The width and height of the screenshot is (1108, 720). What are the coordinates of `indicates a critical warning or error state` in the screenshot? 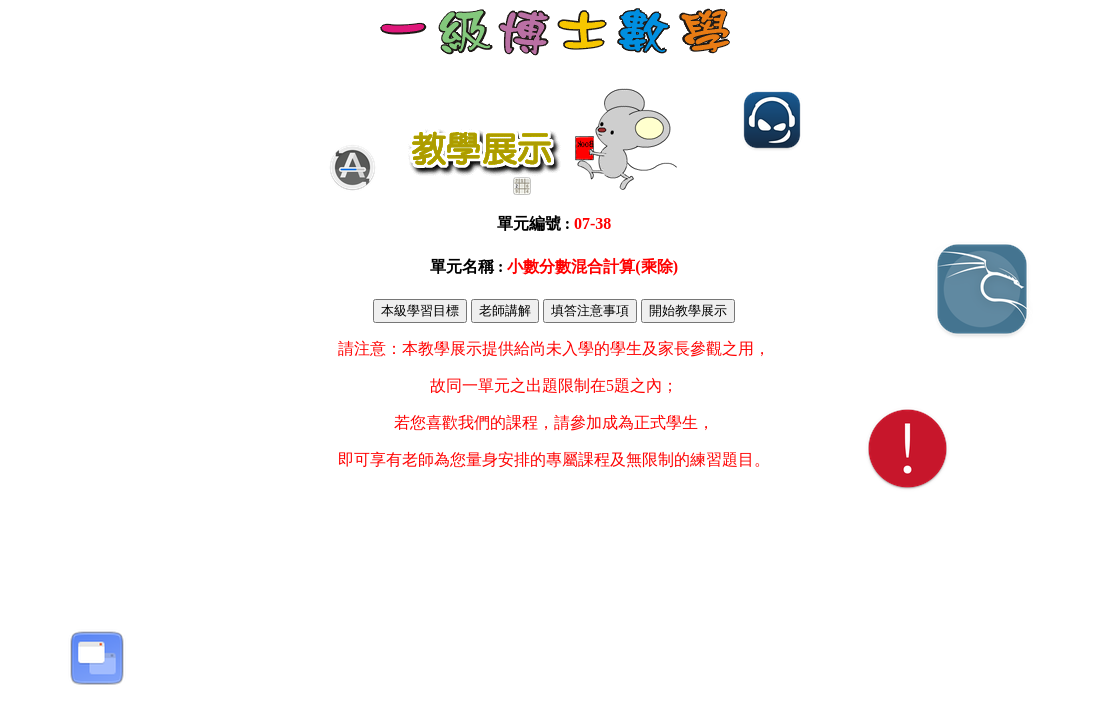 It's located at (907, 448).